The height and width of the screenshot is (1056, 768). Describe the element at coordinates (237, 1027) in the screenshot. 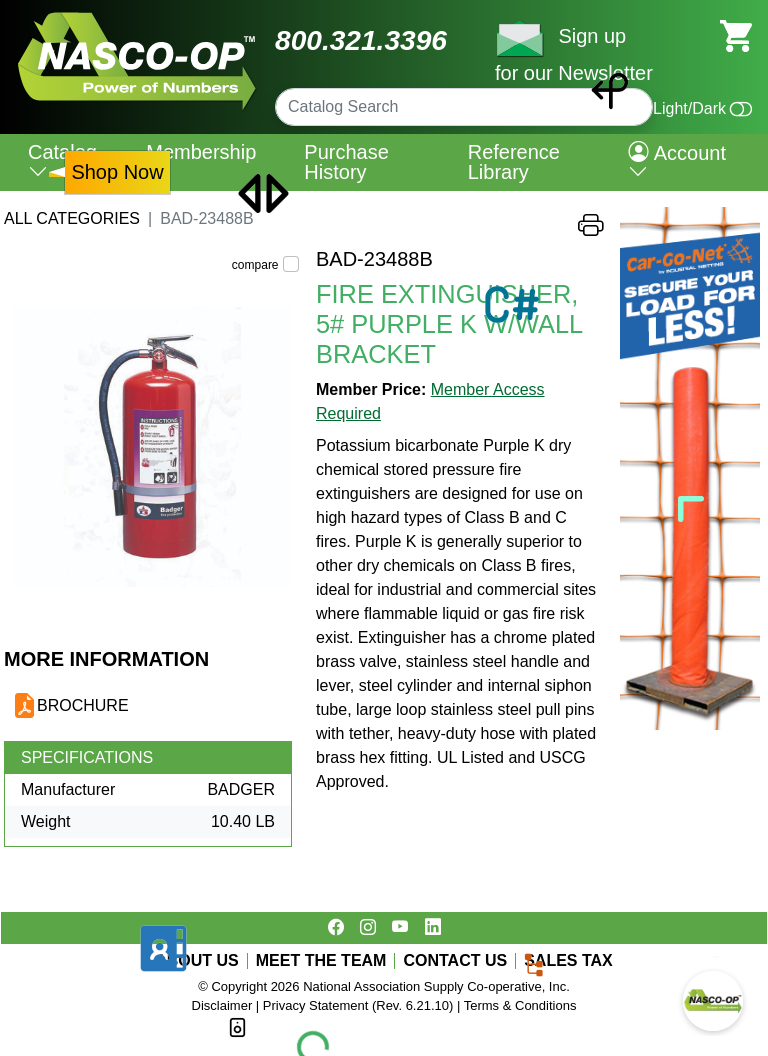

I see `adjust speaker or audio output settings` at that location.